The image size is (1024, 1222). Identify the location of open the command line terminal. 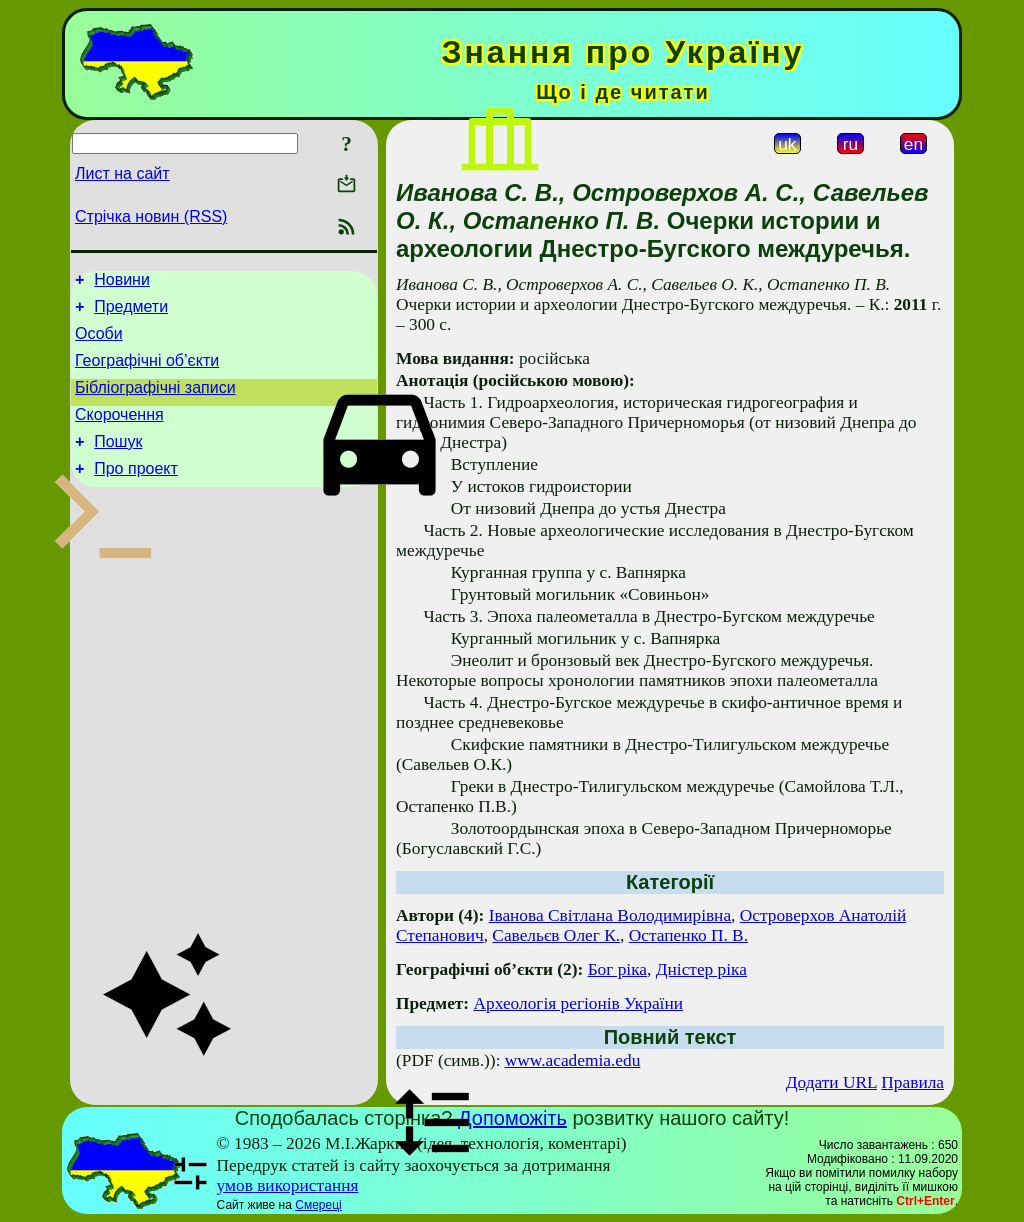
(104, 511).